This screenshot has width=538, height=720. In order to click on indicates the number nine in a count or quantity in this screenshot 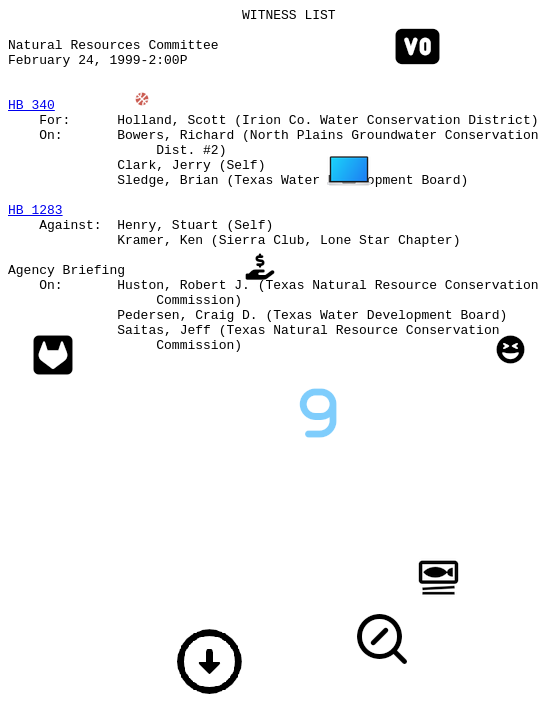, I will do `click(319, 413)`.